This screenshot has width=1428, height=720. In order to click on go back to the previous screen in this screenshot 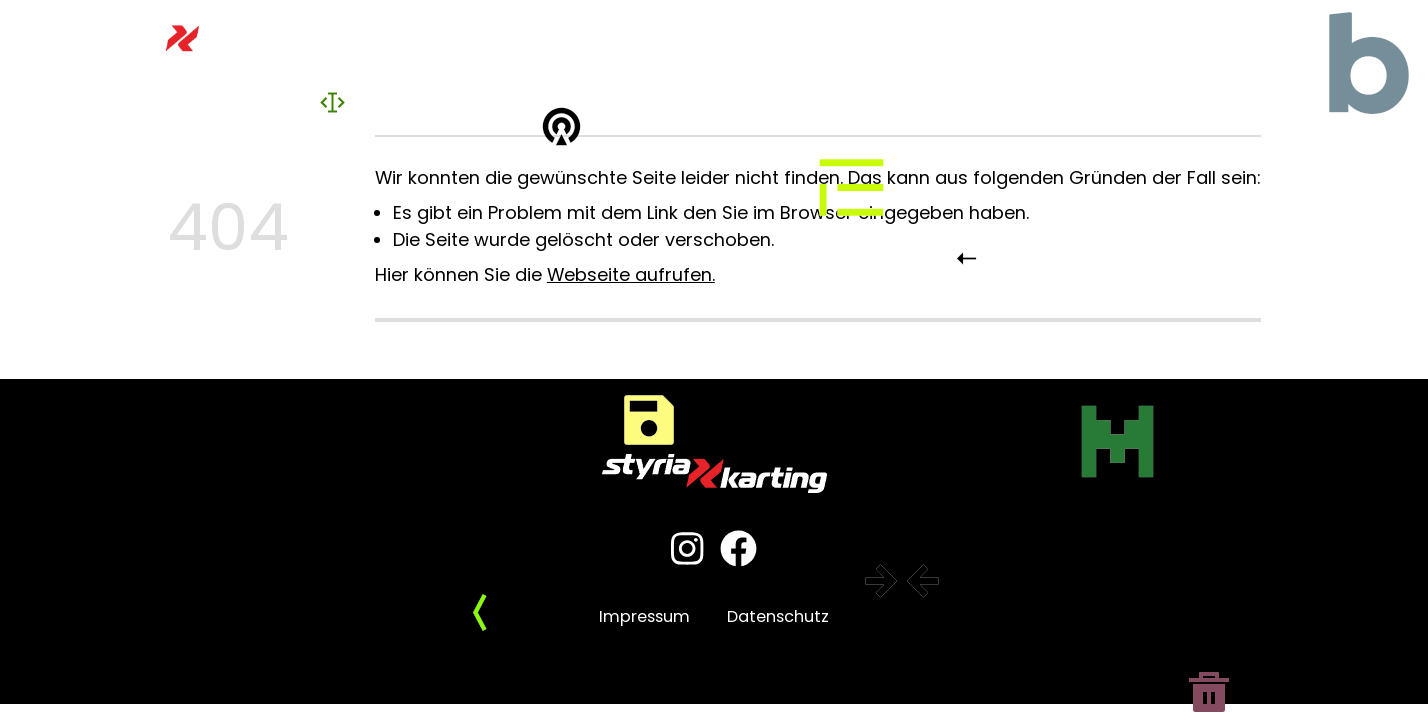, I will do `click(480, 612)`.